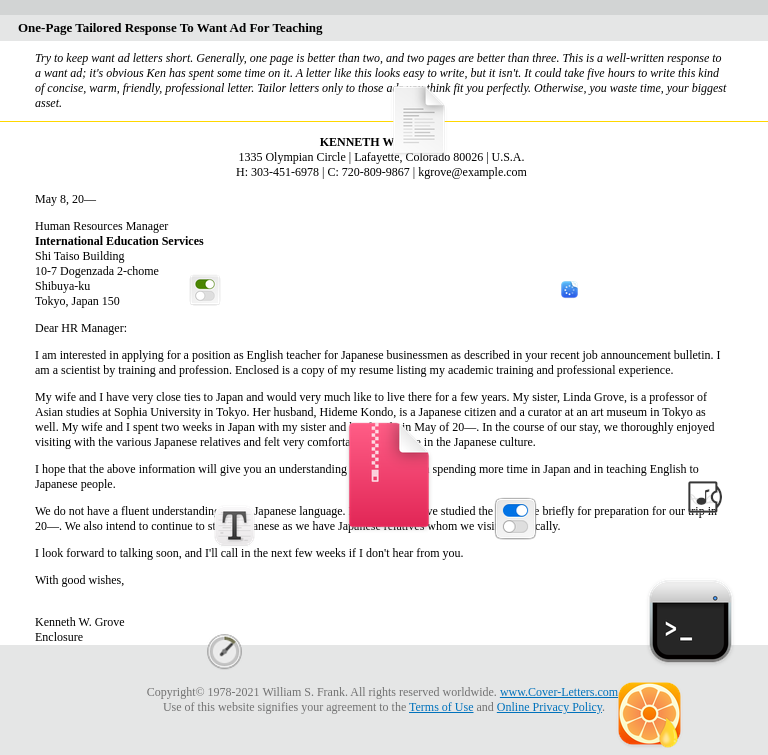 The width and height of the screenshot is (768, 755). I want to click on open system preferences or settings app, so click(569, 289).